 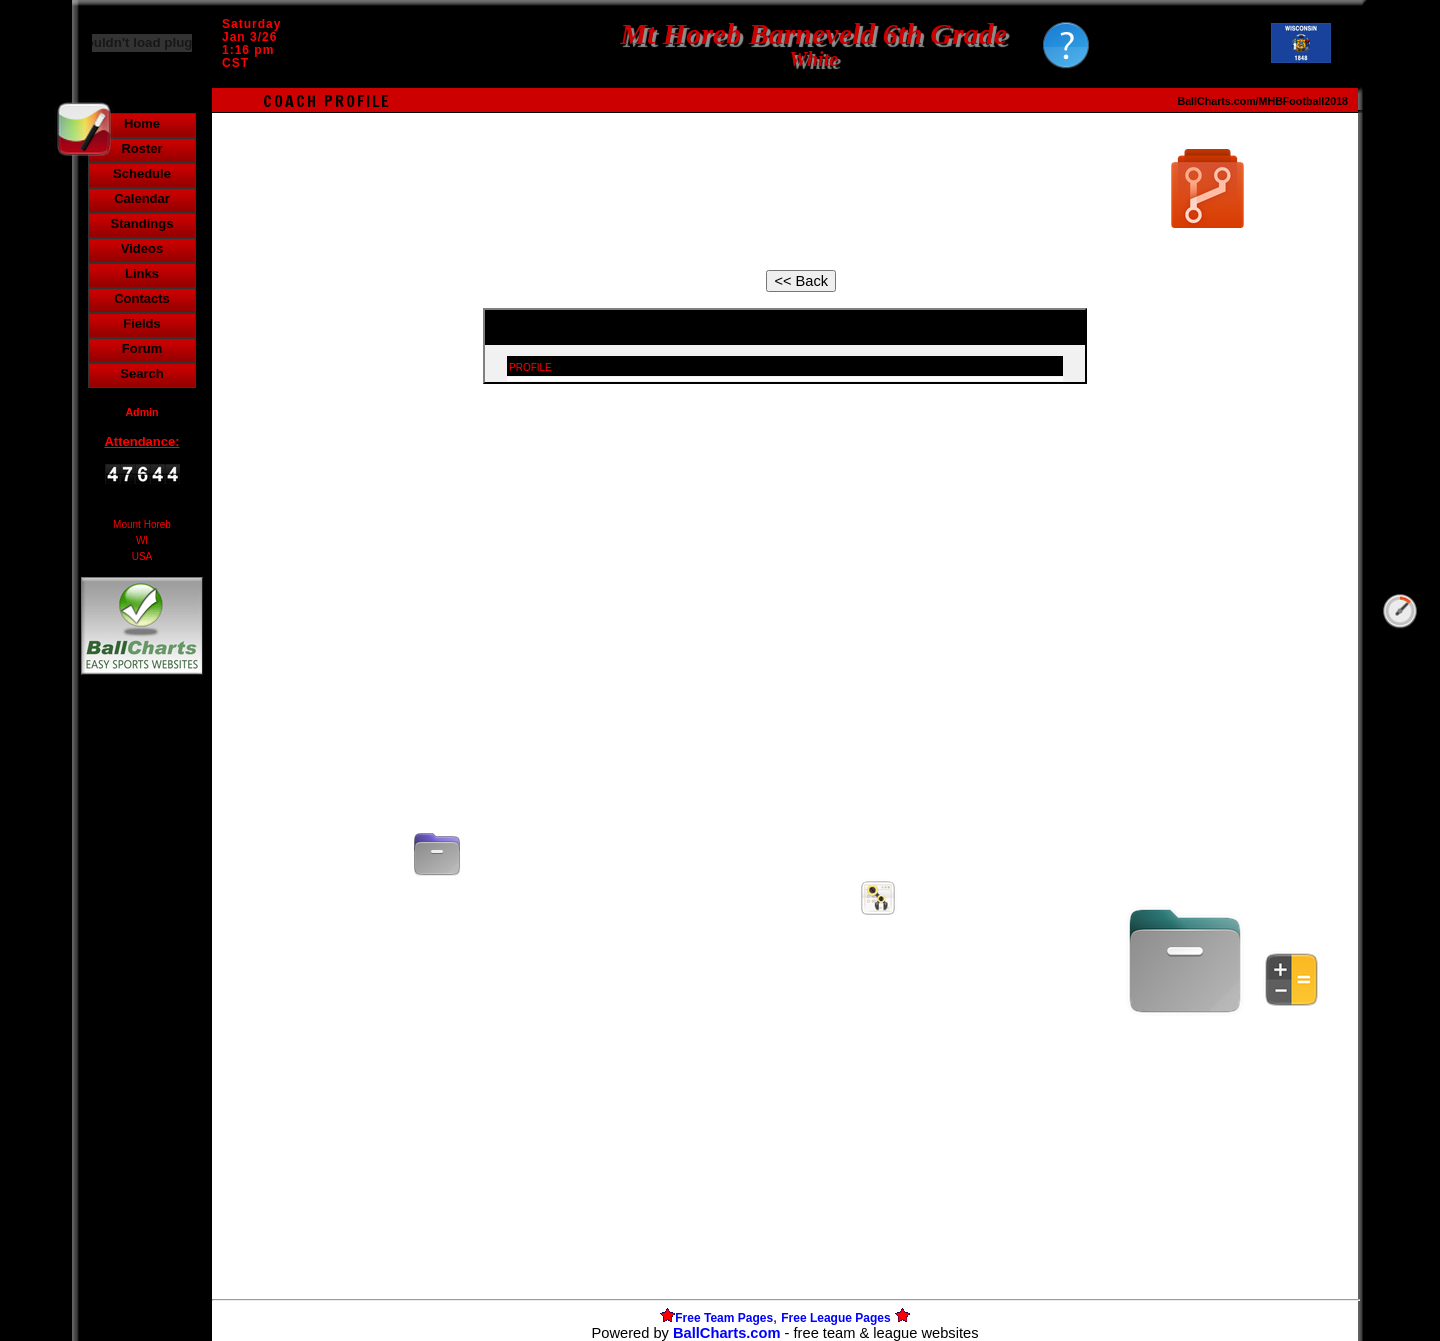 What do you see at coordinates (1400, 611) in the screenshot?
I see `launch sysprof system profiler` at bounding box center [1400, 611].